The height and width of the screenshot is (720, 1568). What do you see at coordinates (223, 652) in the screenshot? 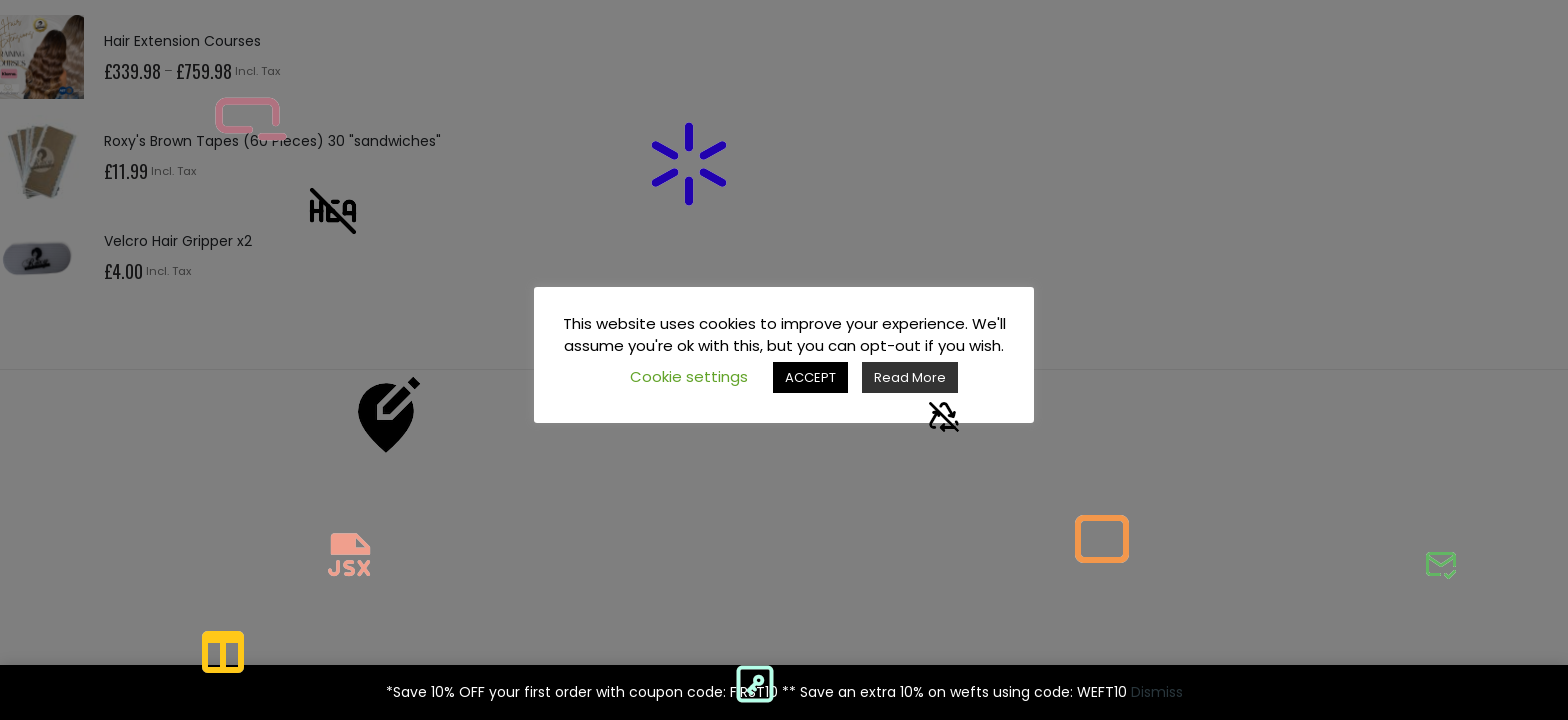
I see `switch to column view layout` at bounding box center [223, 652].